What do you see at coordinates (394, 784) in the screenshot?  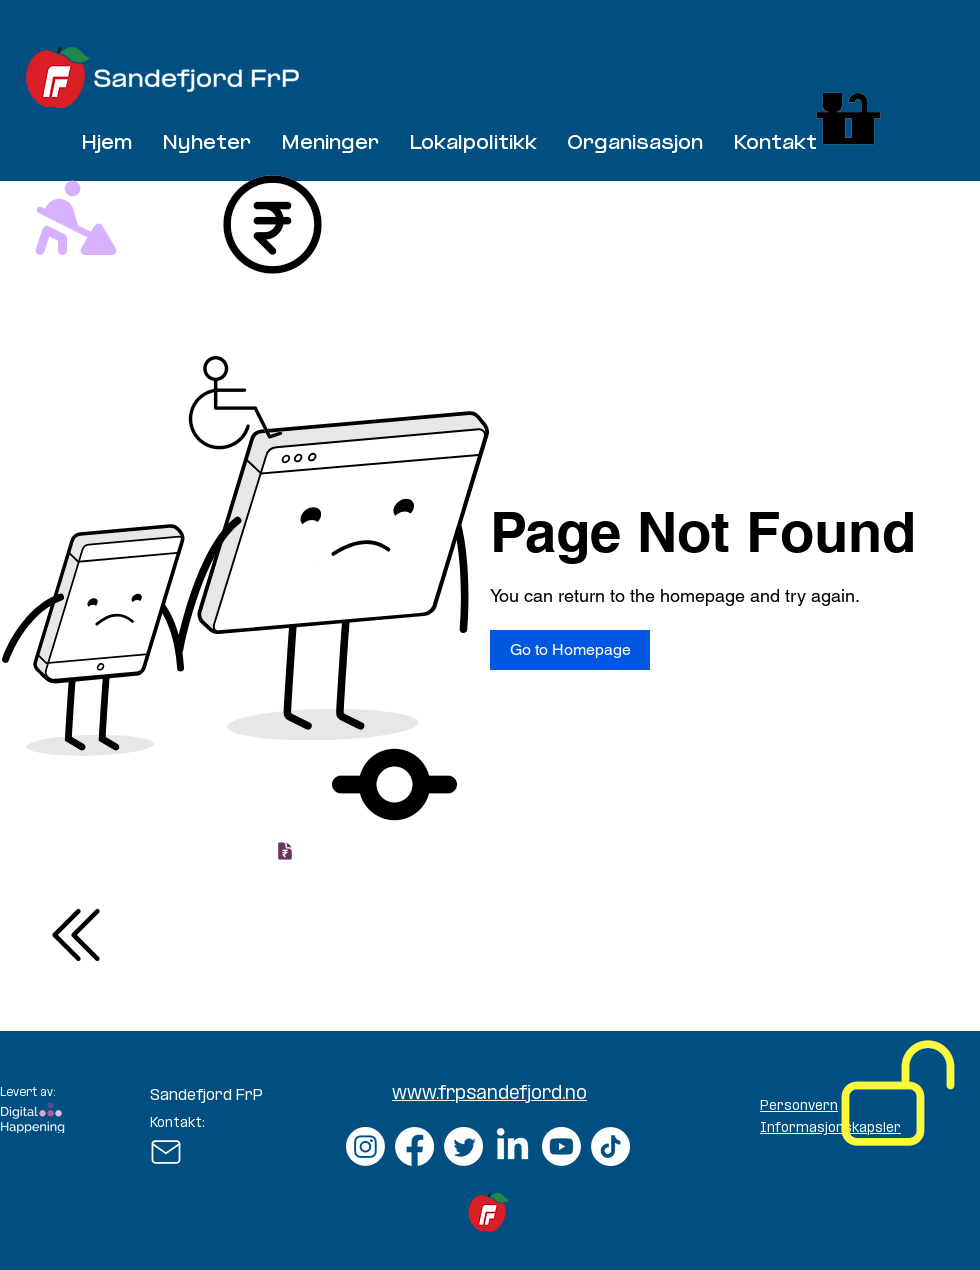 I see `view commit details in version control` at bounding box center [394, 784].